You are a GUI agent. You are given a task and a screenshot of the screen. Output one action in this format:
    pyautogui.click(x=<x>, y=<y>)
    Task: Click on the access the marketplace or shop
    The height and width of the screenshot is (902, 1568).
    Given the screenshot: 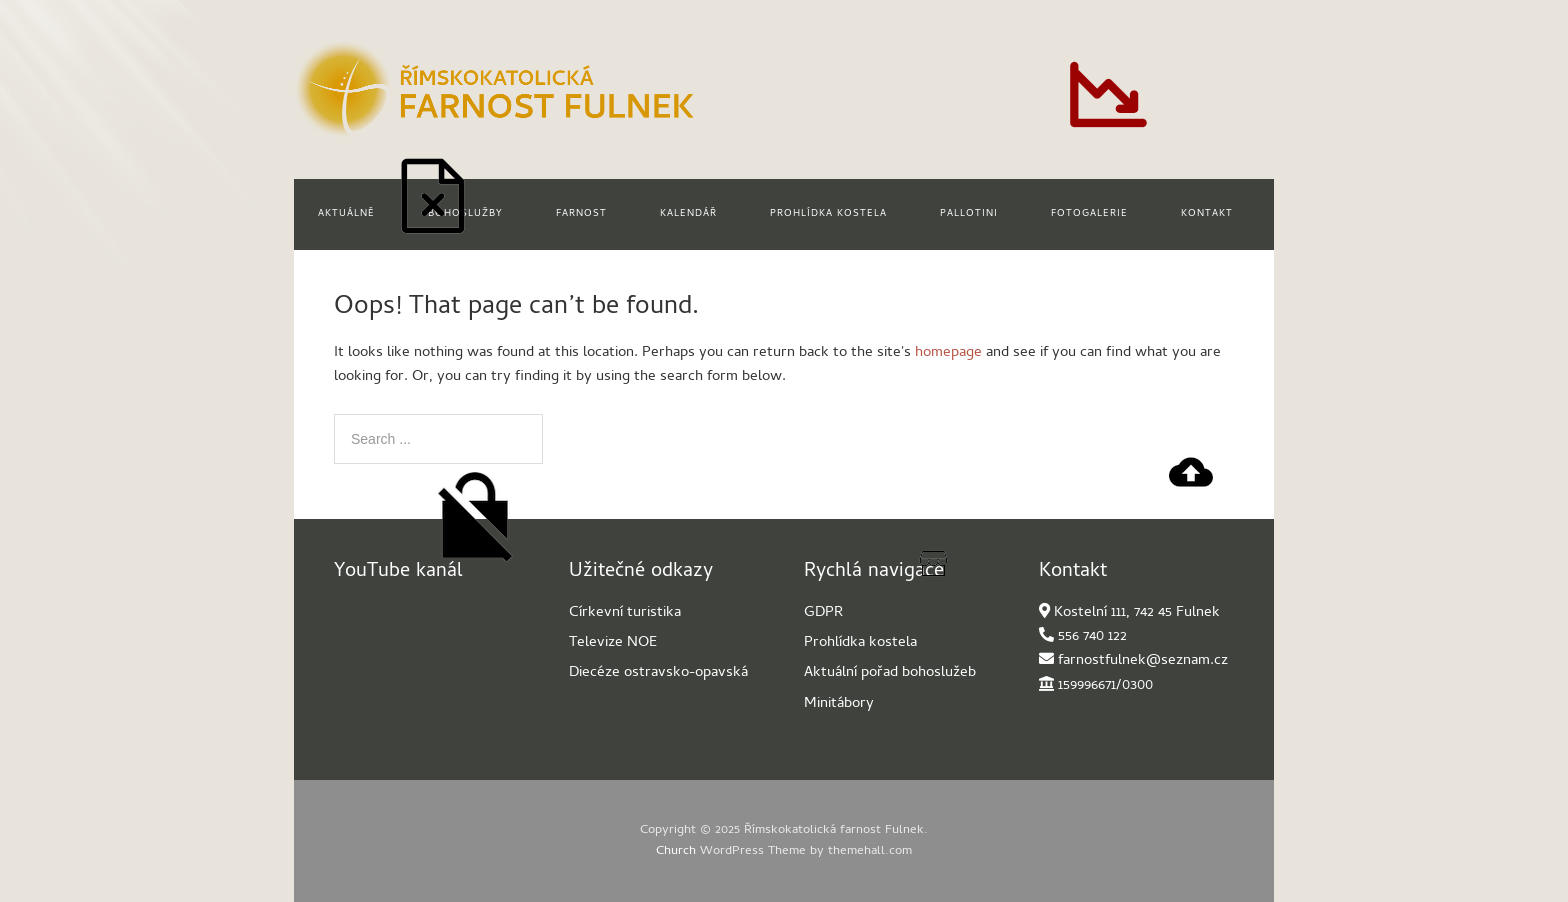 What is the action you would take?
    pyautogui.click(x=933, y=563)
    